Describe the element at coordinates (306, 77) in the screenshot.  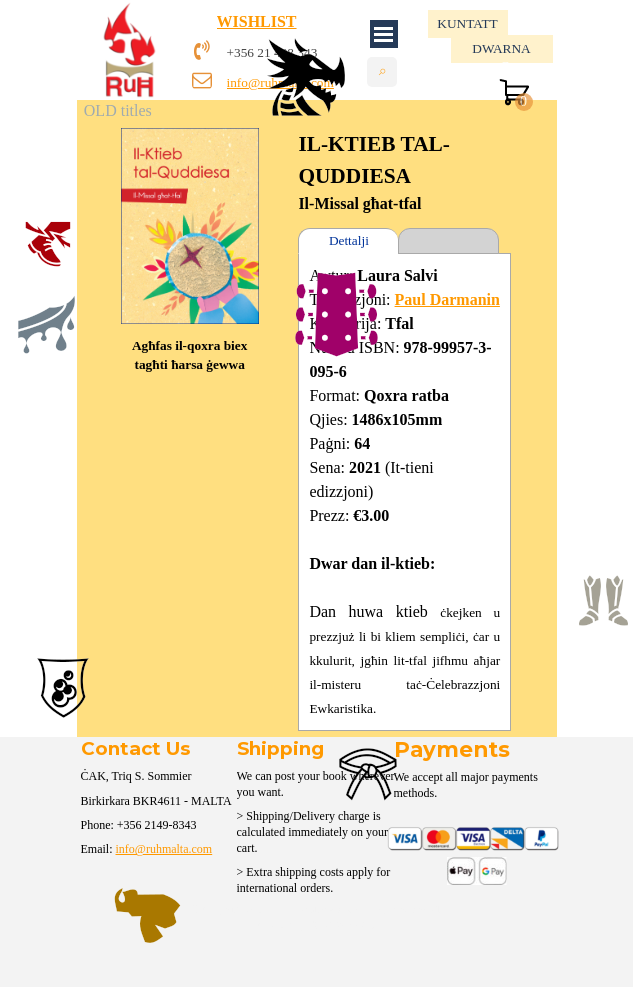
I see `access dragon or monster-related content` at that location.